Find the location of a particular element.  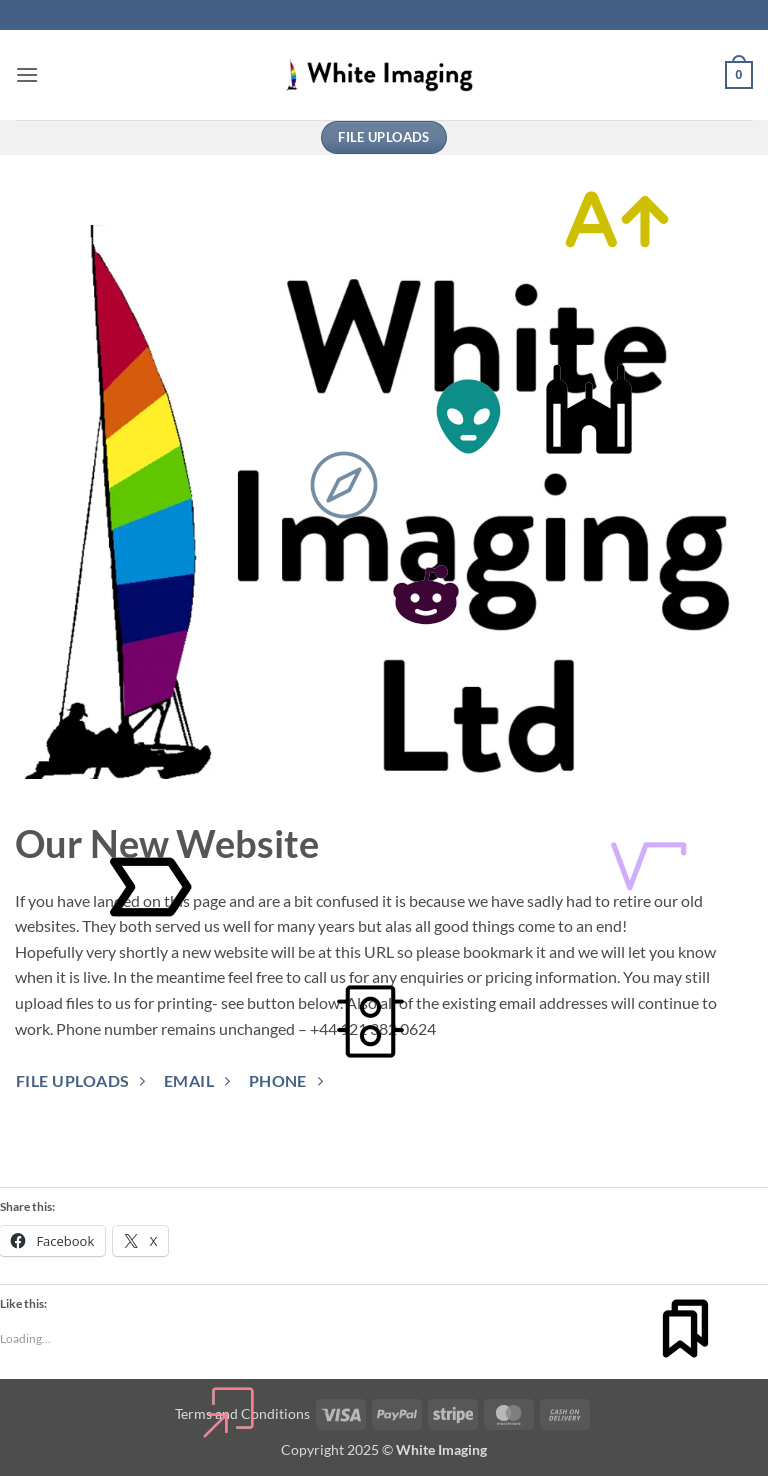

indicates extraterrestrial or sci-fi themed content is located at coordinates (468, 416).